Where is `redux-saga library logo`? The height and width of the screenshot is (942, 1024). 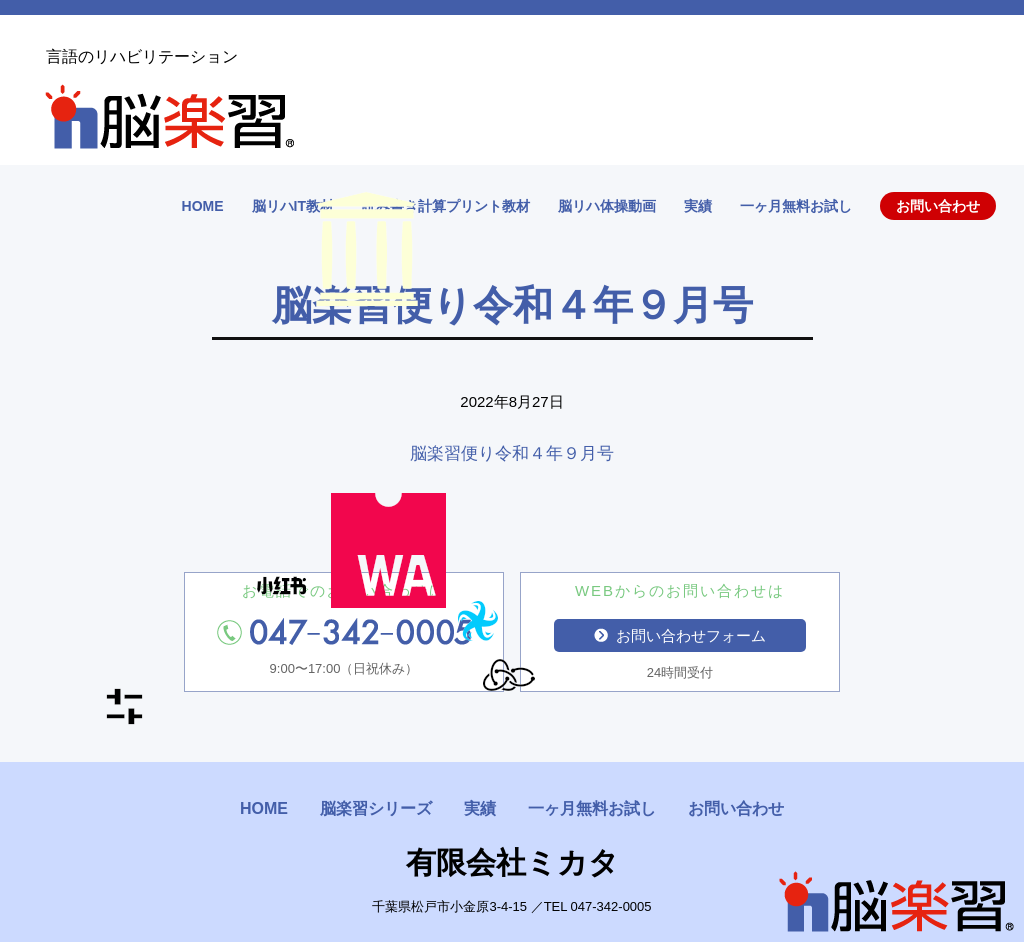
redux-saga library logo is located at coordinates (509, 675).